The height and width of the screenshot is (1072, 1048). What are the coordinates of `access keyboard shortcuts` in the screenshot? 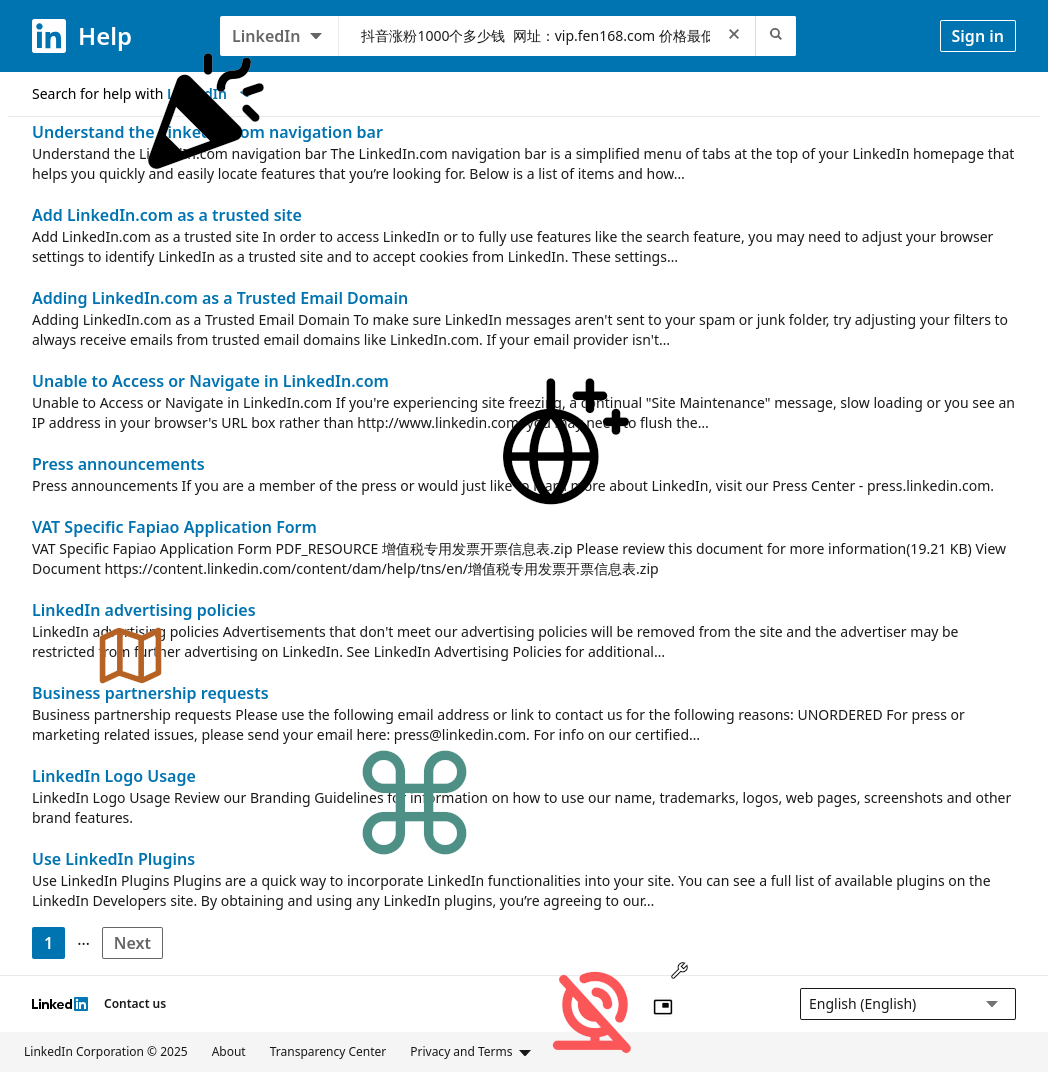 It's located at (414, 802).